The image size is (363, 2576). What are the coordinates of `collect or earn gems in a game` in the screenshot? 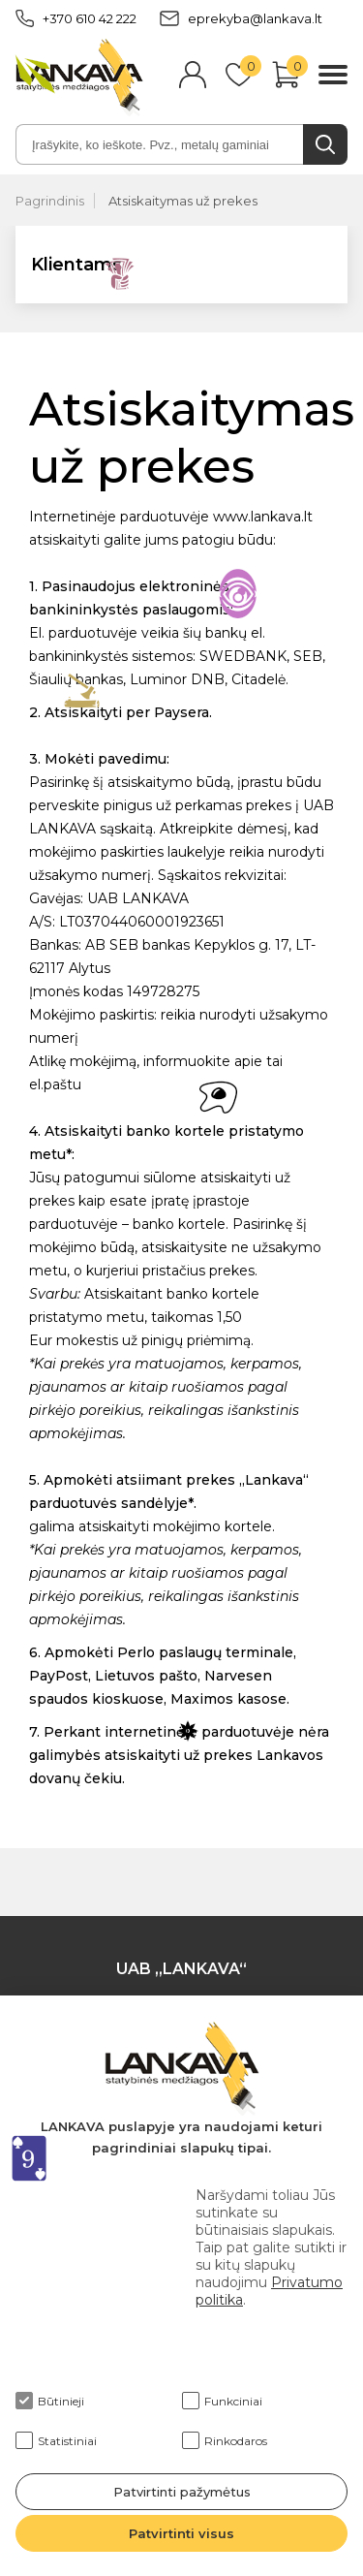 It's located at (35, 74).